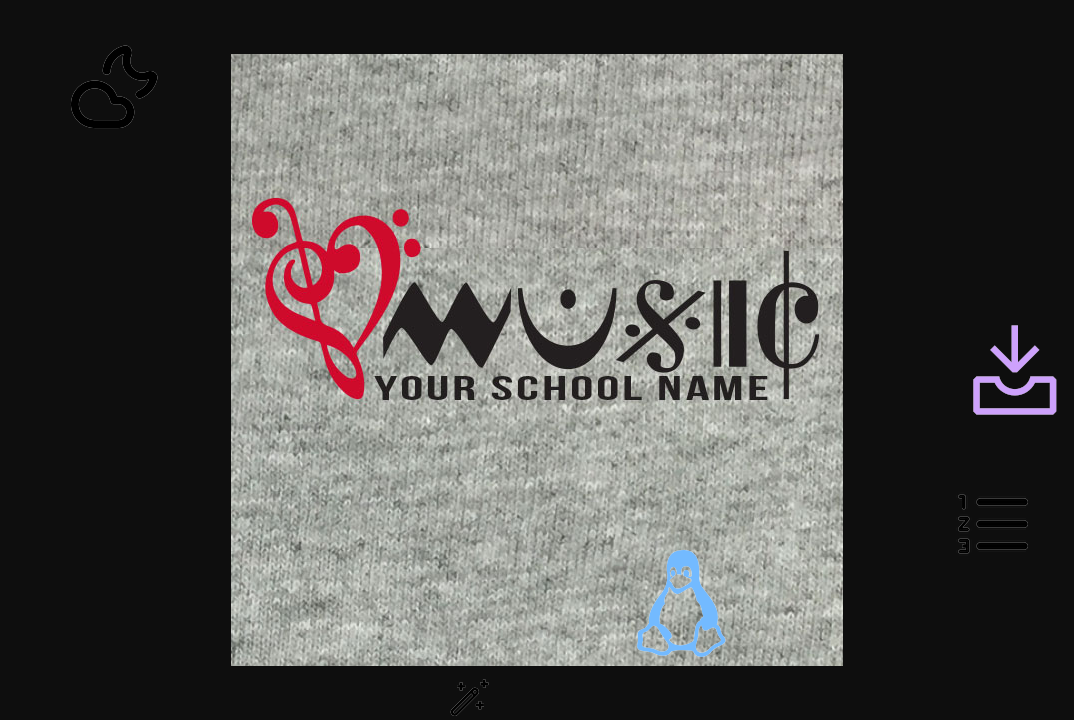 The height and width of the screenshot is (720, 1074). Describe the element at coordinates (1018, 370) in the screenshot. I see `stash changes in git` at that location.